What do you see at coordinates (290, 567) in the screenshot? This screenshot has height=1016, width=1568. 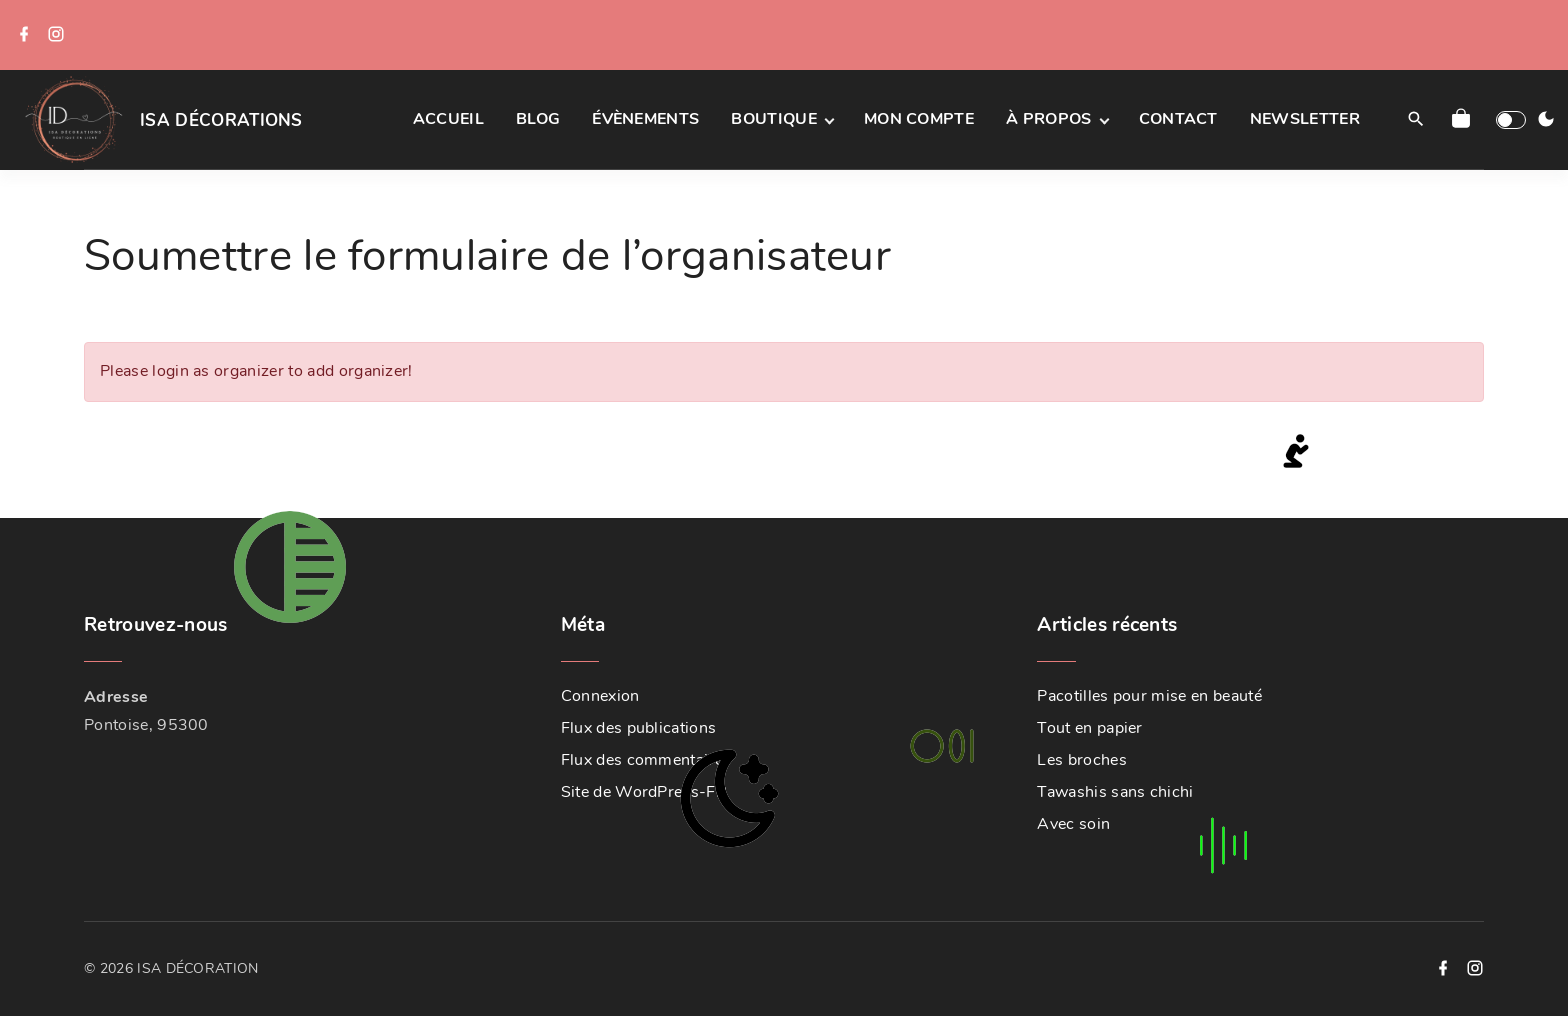 I see `adjust blur or focus settings` at bounding box center [290, 567].